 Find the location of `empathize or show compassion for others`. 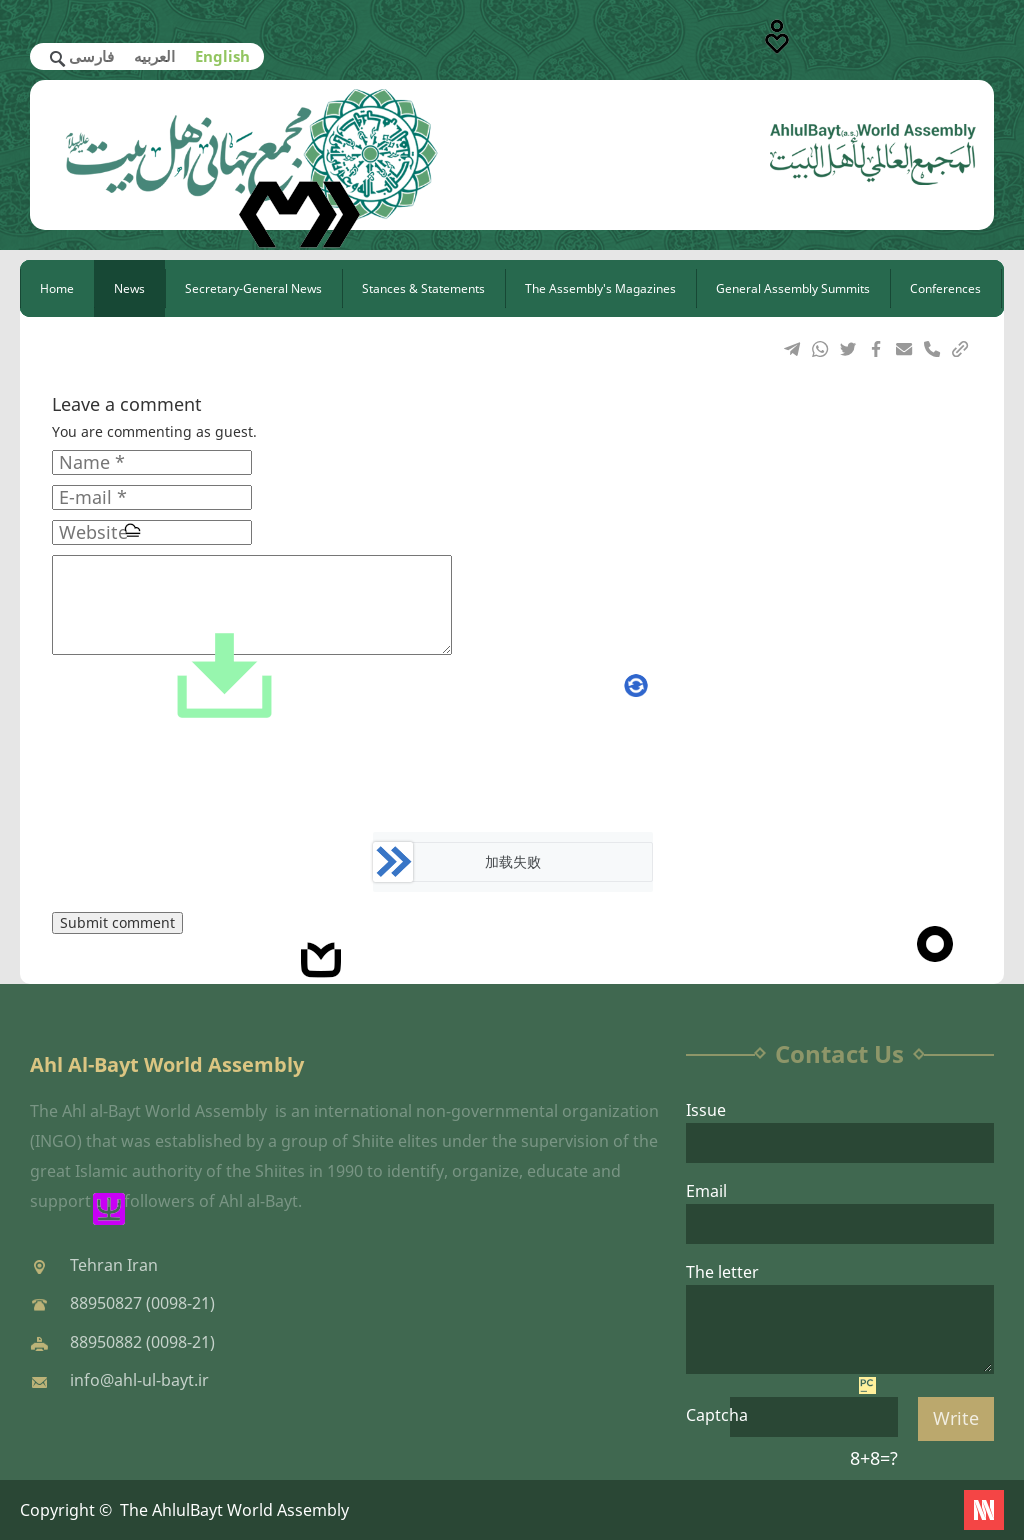

empathize or show compassion for others is located at coordinates (777, 37).